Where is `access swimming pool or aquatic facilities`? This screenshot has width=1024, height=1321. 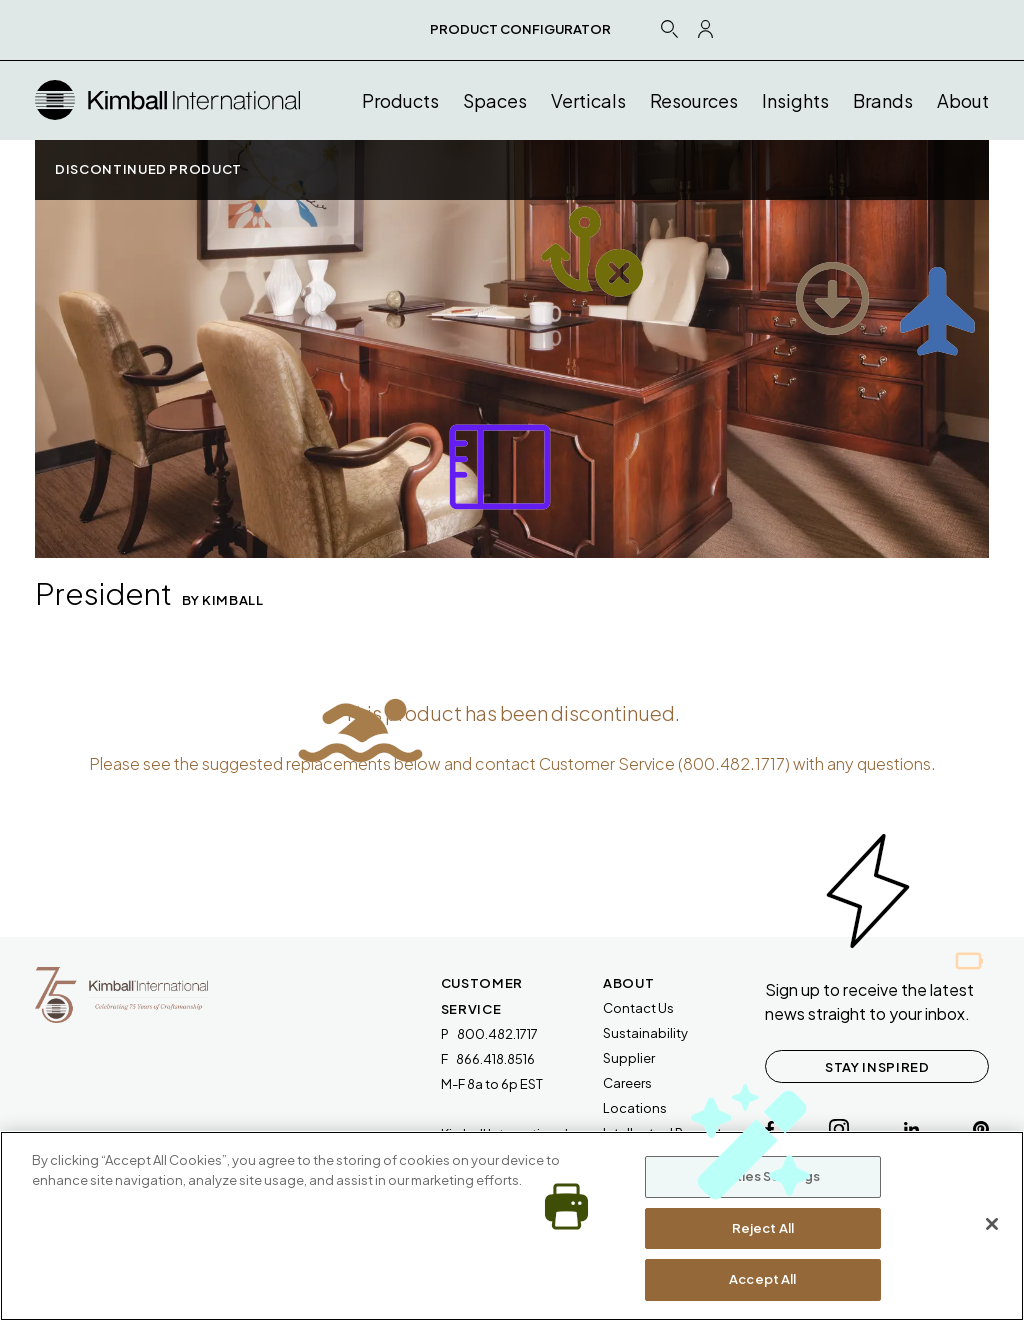 access swimming pool or aquatic facilities is located at coordinates (360, 730).